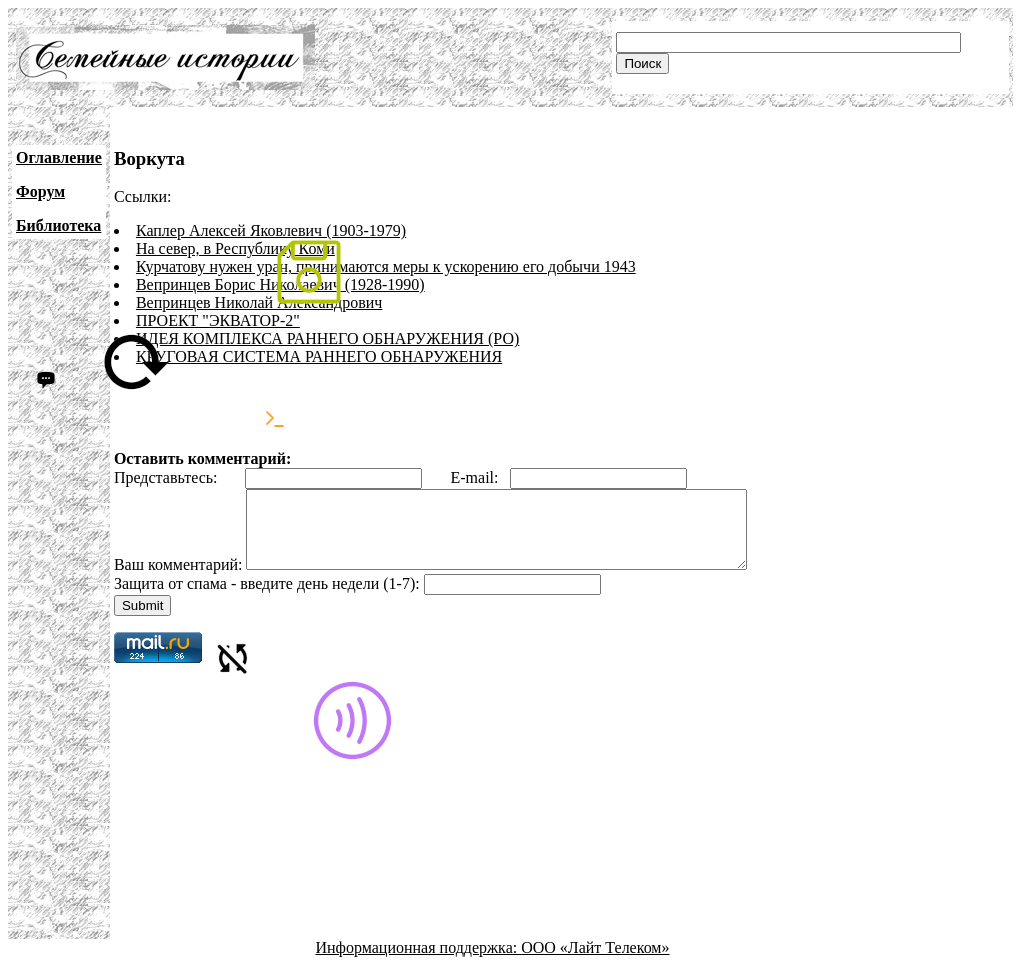  I want to click on refresh the current page or content, so click(135, 362).